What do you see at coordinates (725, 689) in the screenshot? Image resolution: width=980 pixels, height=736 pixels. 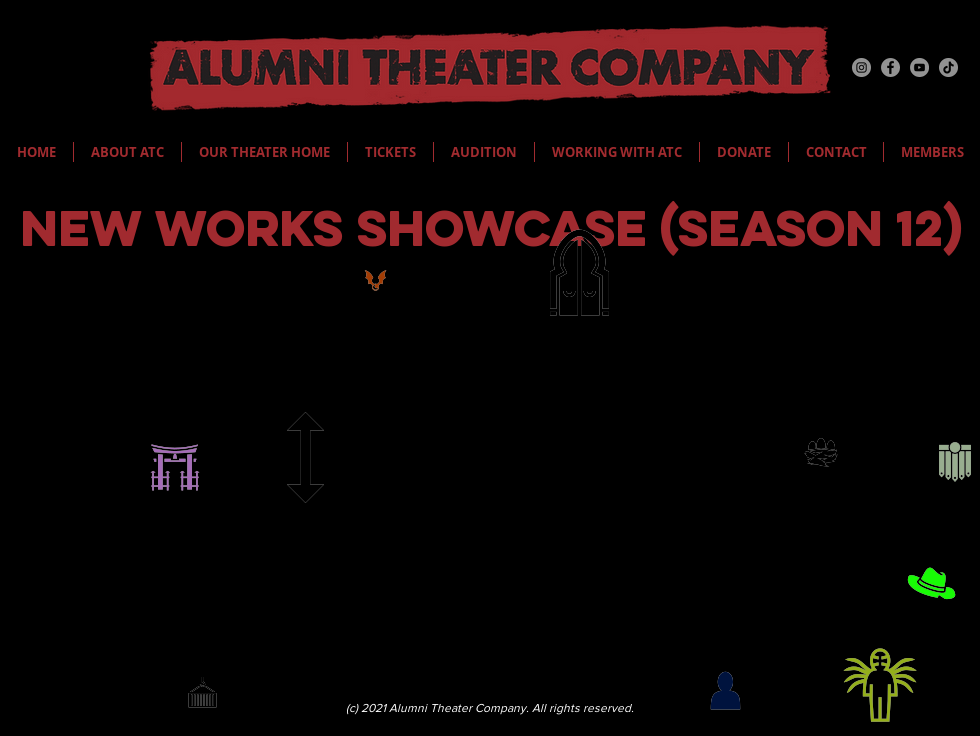 I see `view your character profile` at bounding box center [725, 689].